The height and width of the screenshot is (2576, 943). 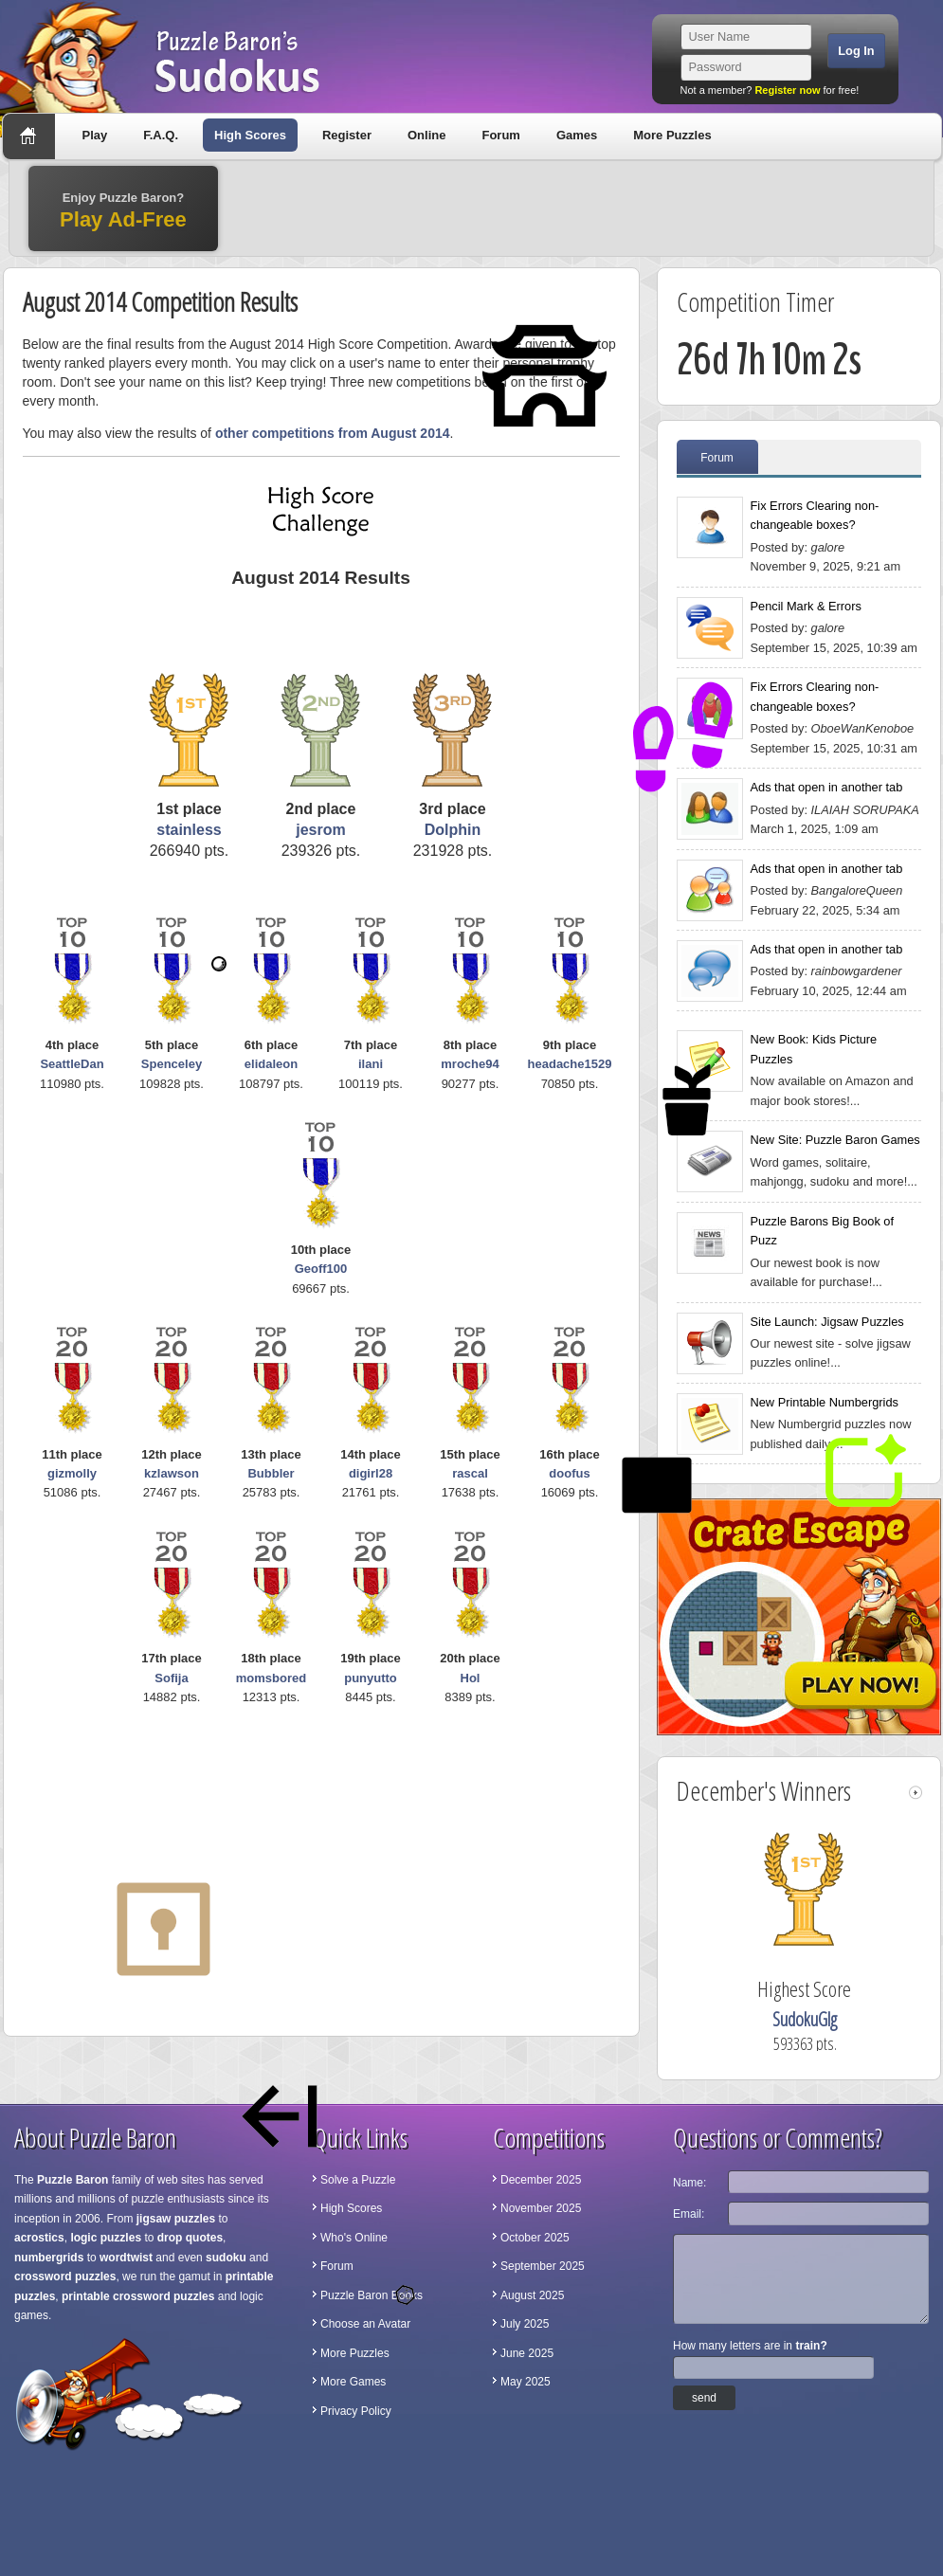 What do you see at coordinates (679, 737) in the screenshot?
I see `view walking directions or pedestrian route` at bounding box center [679, 737].